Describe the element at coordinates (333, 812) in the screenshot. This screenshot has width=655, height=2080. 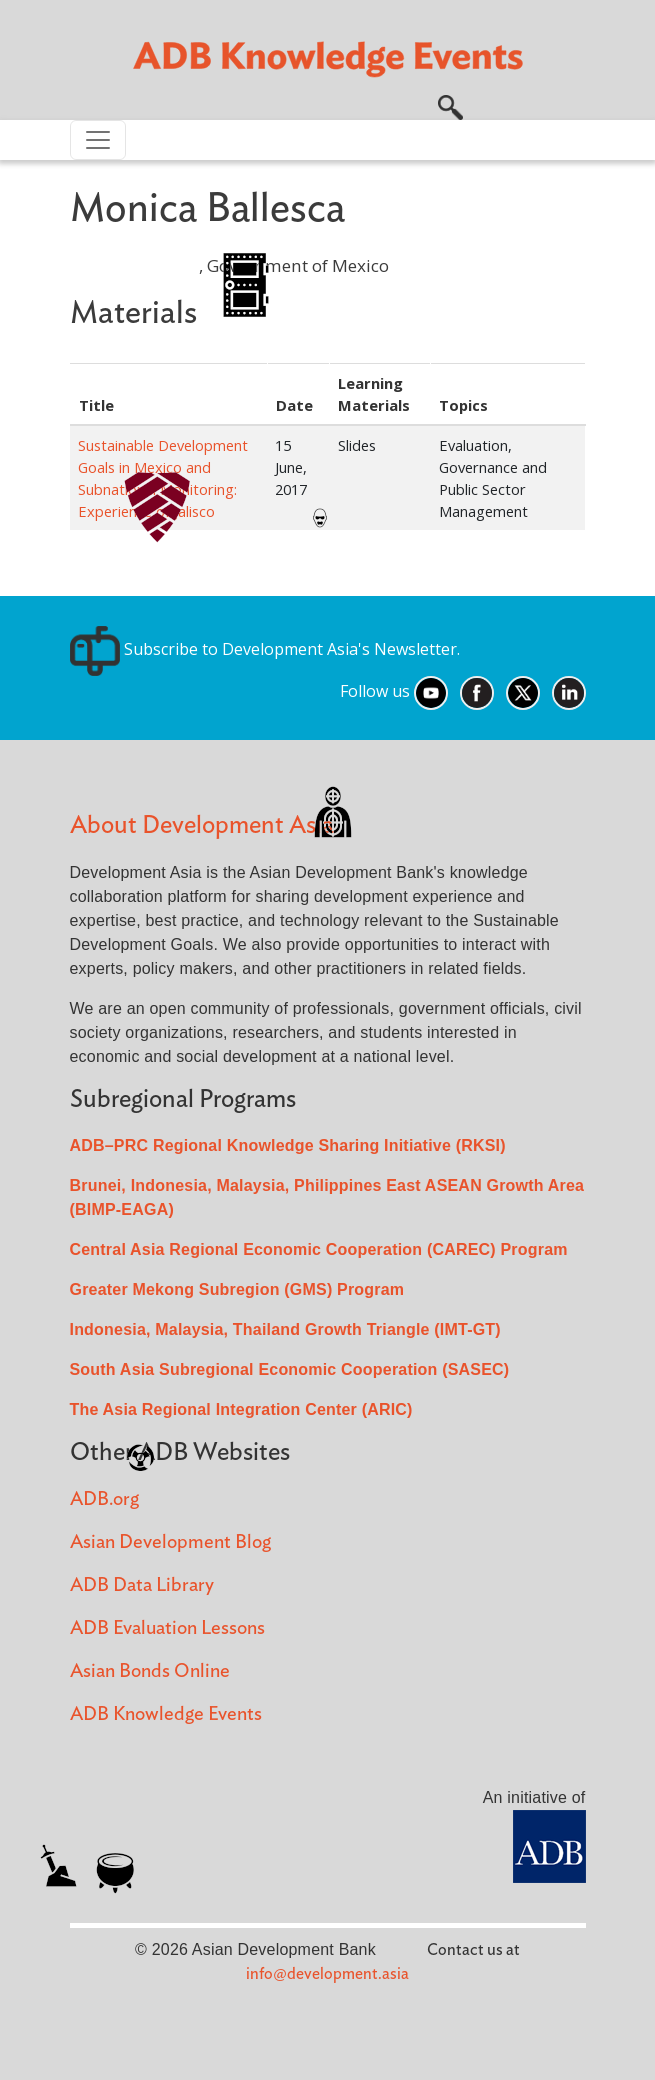
I see `practice target for shooting range simulation` at that location.